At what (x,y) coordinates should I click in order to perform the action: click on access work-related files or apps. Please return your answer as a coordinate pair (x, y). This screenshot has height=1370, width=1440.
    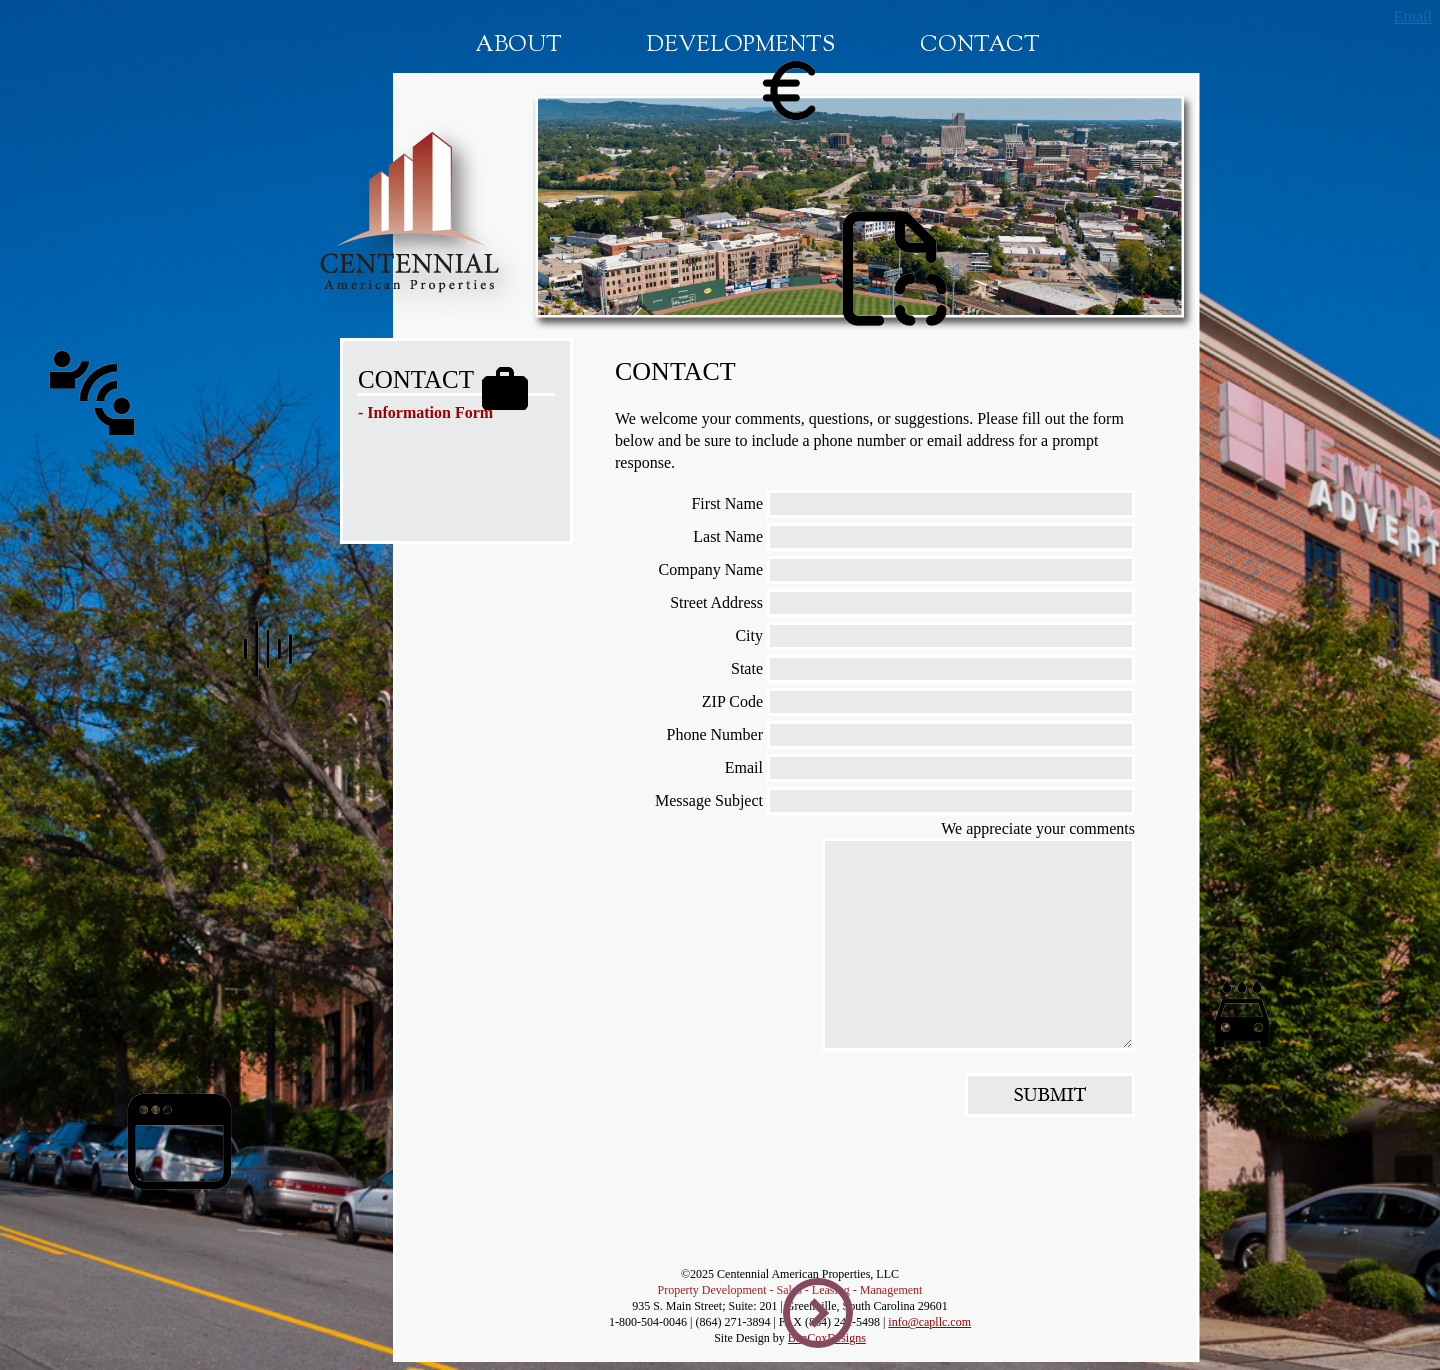
    Looking at the image, I should click on (505, 390).